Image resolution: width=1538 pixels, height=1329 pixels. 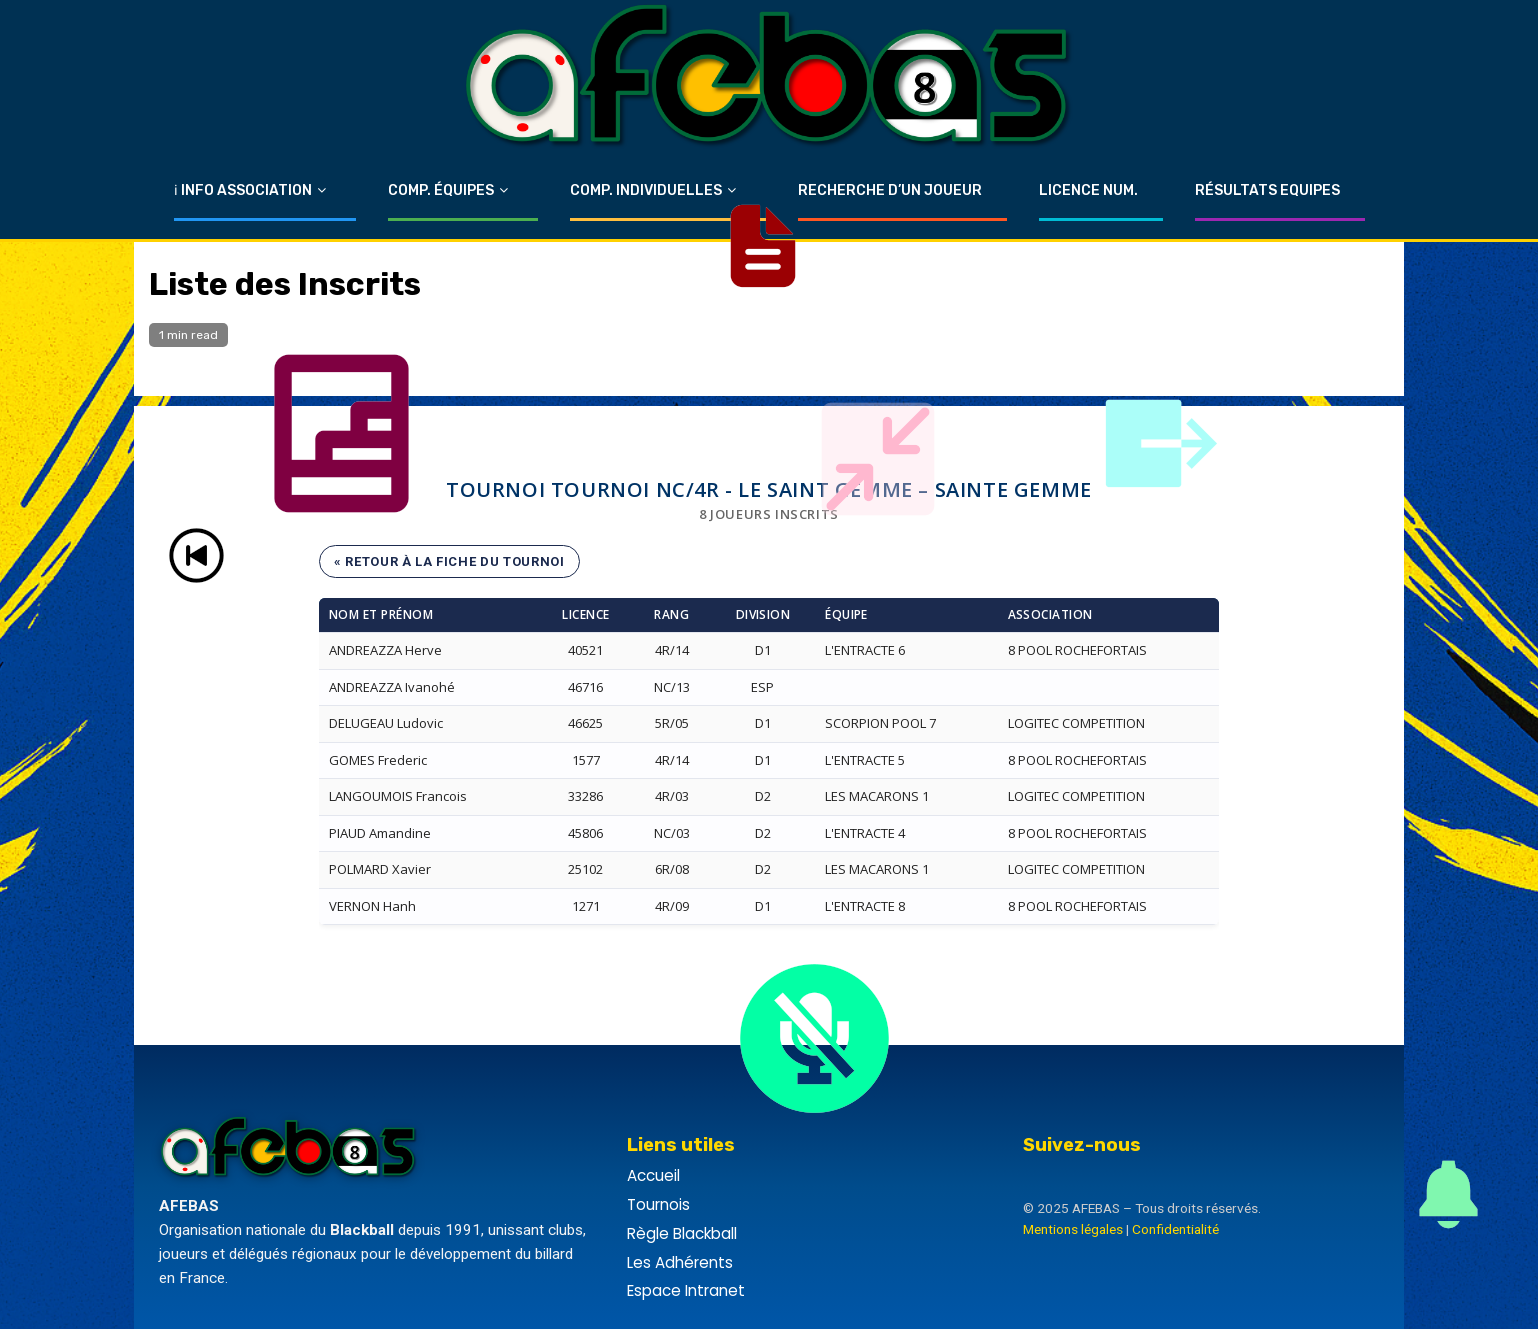 I want to click on minimize or collapse a window, so click(x=878, y=459).